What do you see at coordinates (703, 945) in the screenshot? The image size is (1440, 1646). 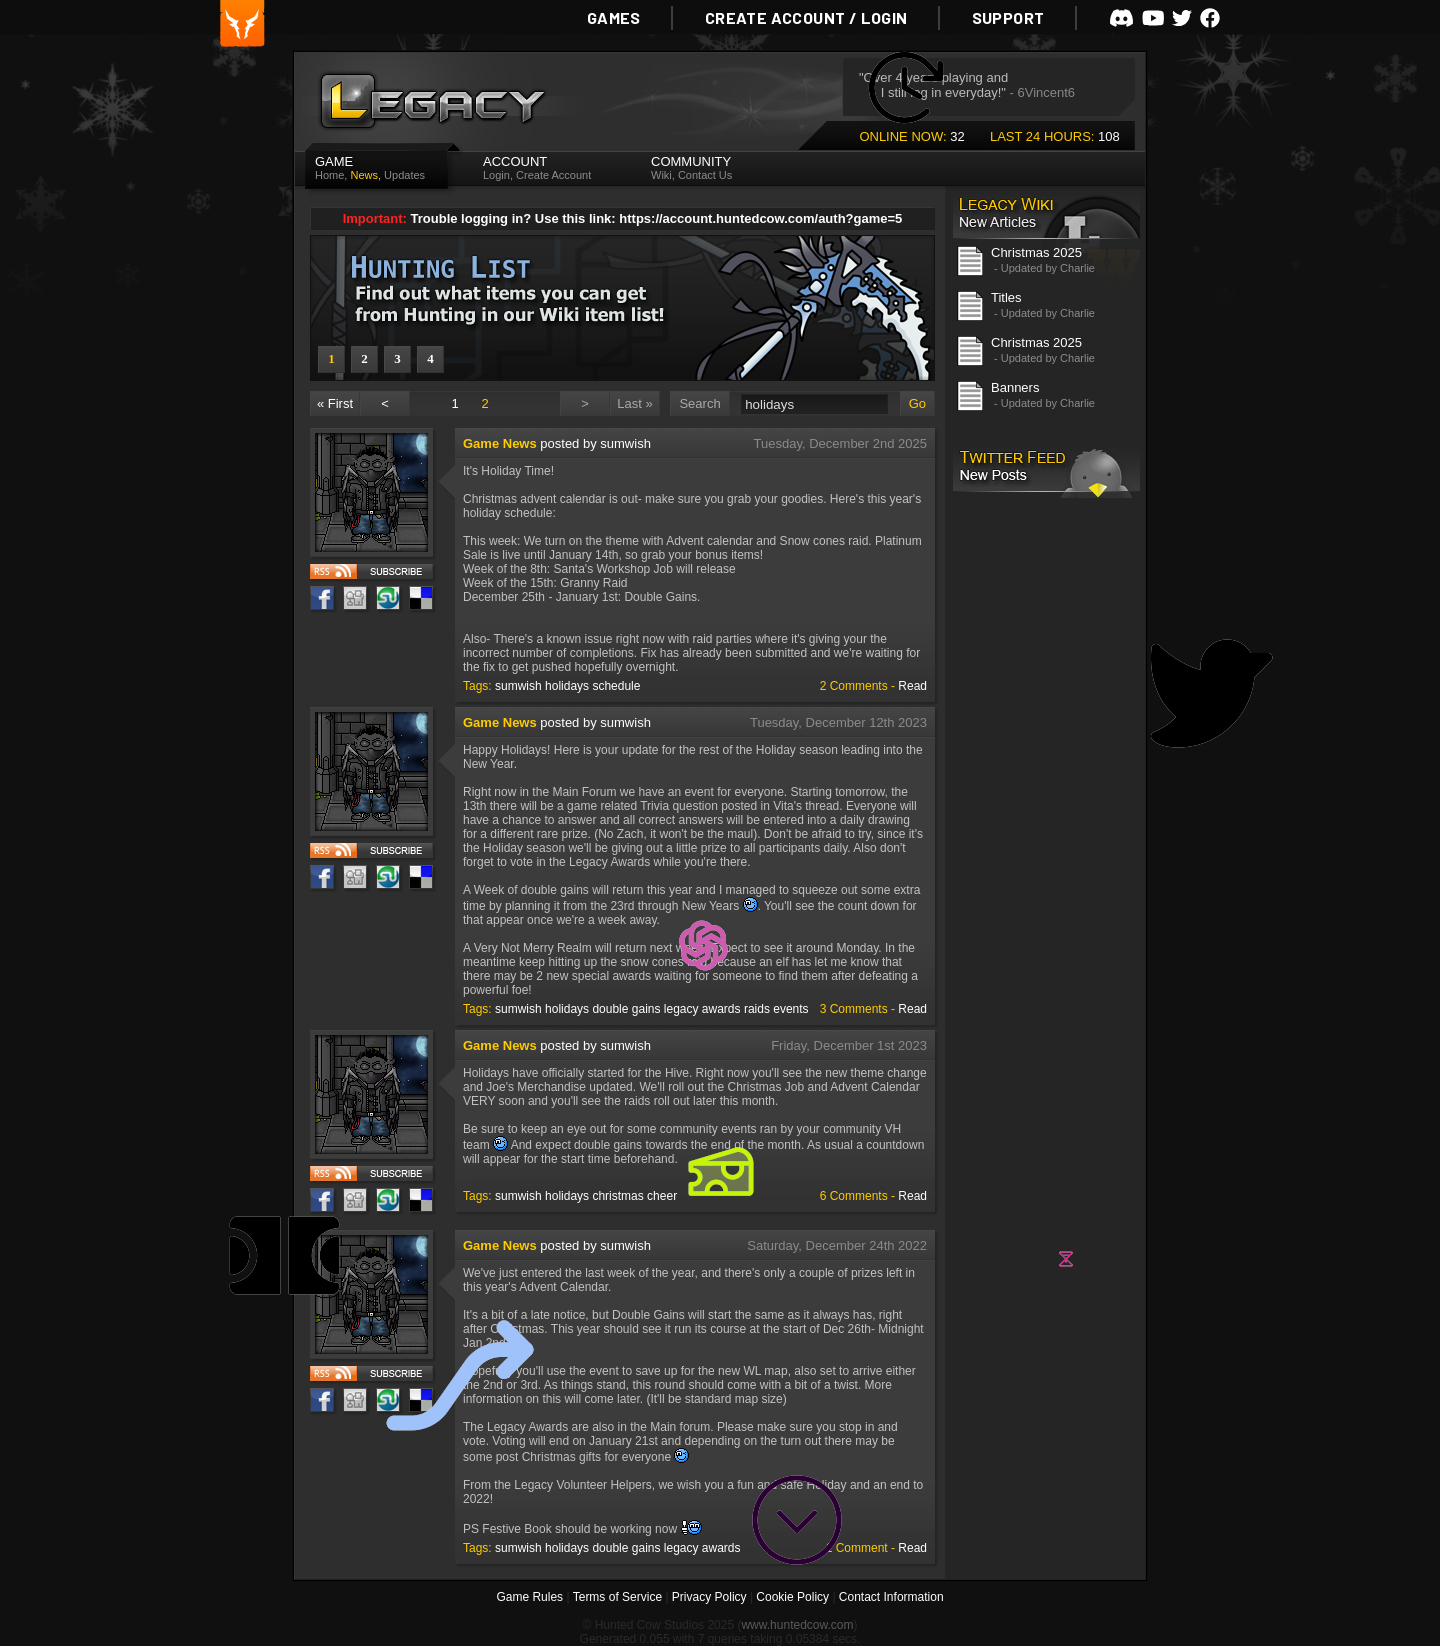 I see `access OpenAI services or ChatGPT` at bounding box center [703, 945].